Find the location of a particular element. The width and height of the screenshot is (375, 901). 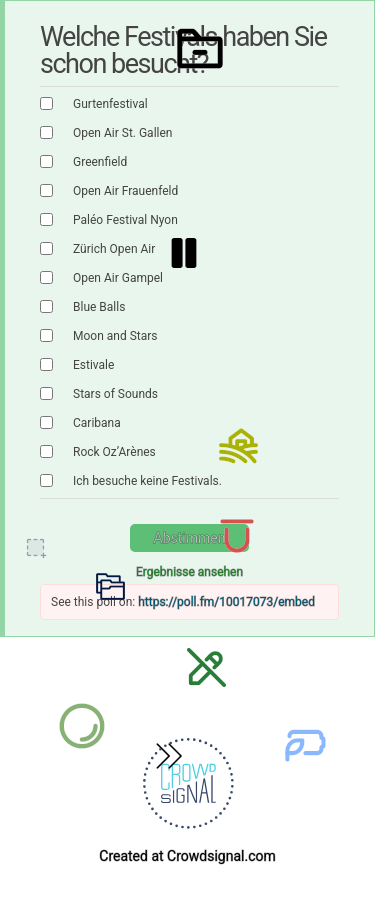

editing is disabled is located at coordinates (206, 667).